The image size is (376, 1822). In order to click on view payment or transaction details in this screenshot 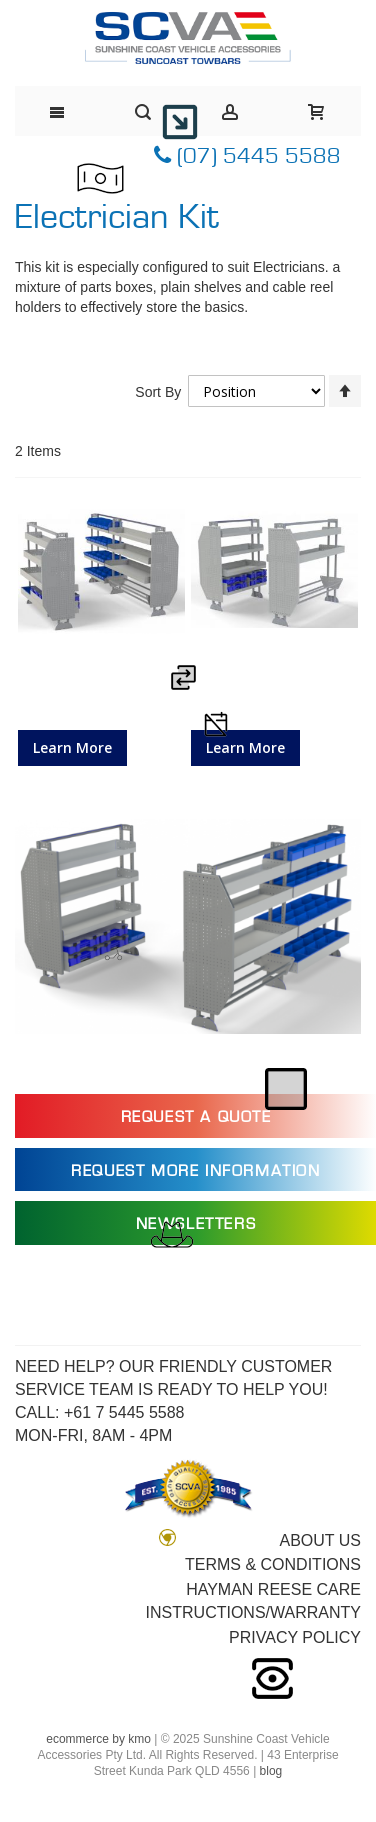, I will do `click(100, 178)`.